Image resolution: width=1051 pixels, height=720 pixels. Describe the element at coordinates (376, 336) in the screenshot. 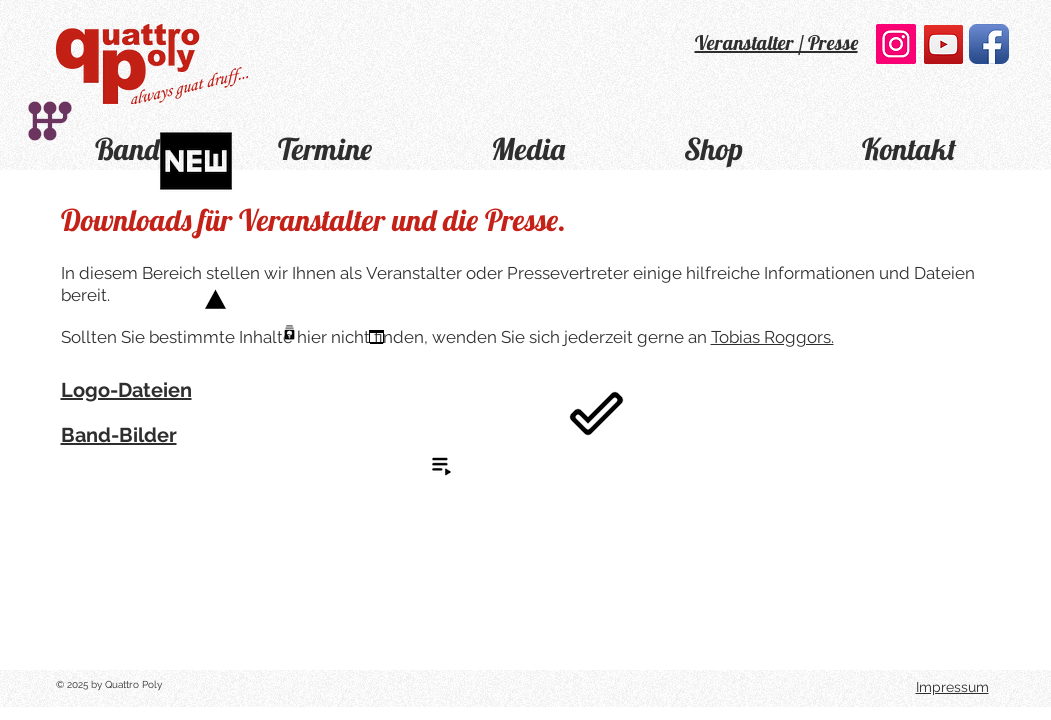

I see `open a web browser or webpage` at that location.